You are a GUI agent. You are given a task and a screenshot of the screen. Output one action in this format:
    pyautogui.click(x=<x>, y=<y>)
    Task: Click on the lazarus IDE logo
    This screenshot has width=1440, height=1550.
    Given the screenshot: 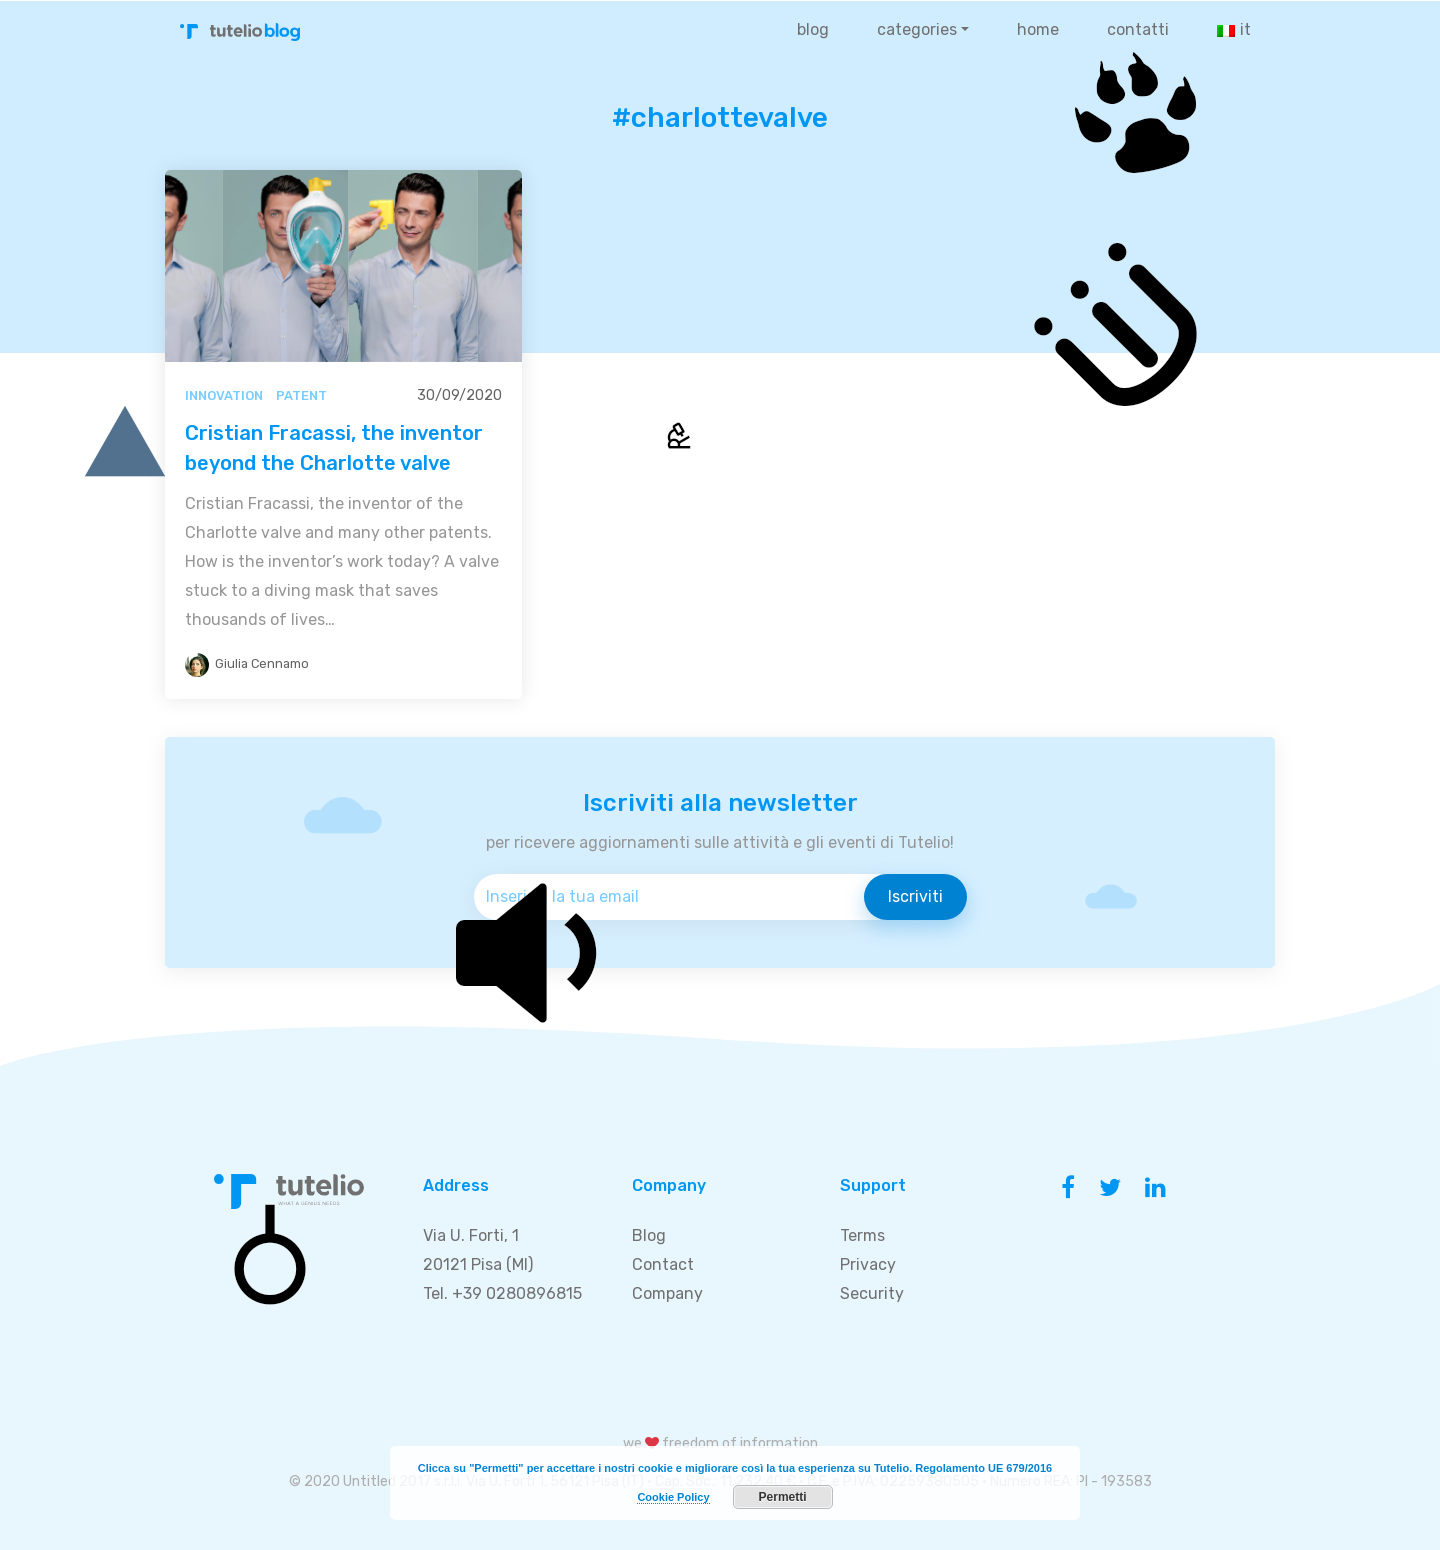 What is the action you would take?
    pyautogui.click(x=1135, y=112)
    